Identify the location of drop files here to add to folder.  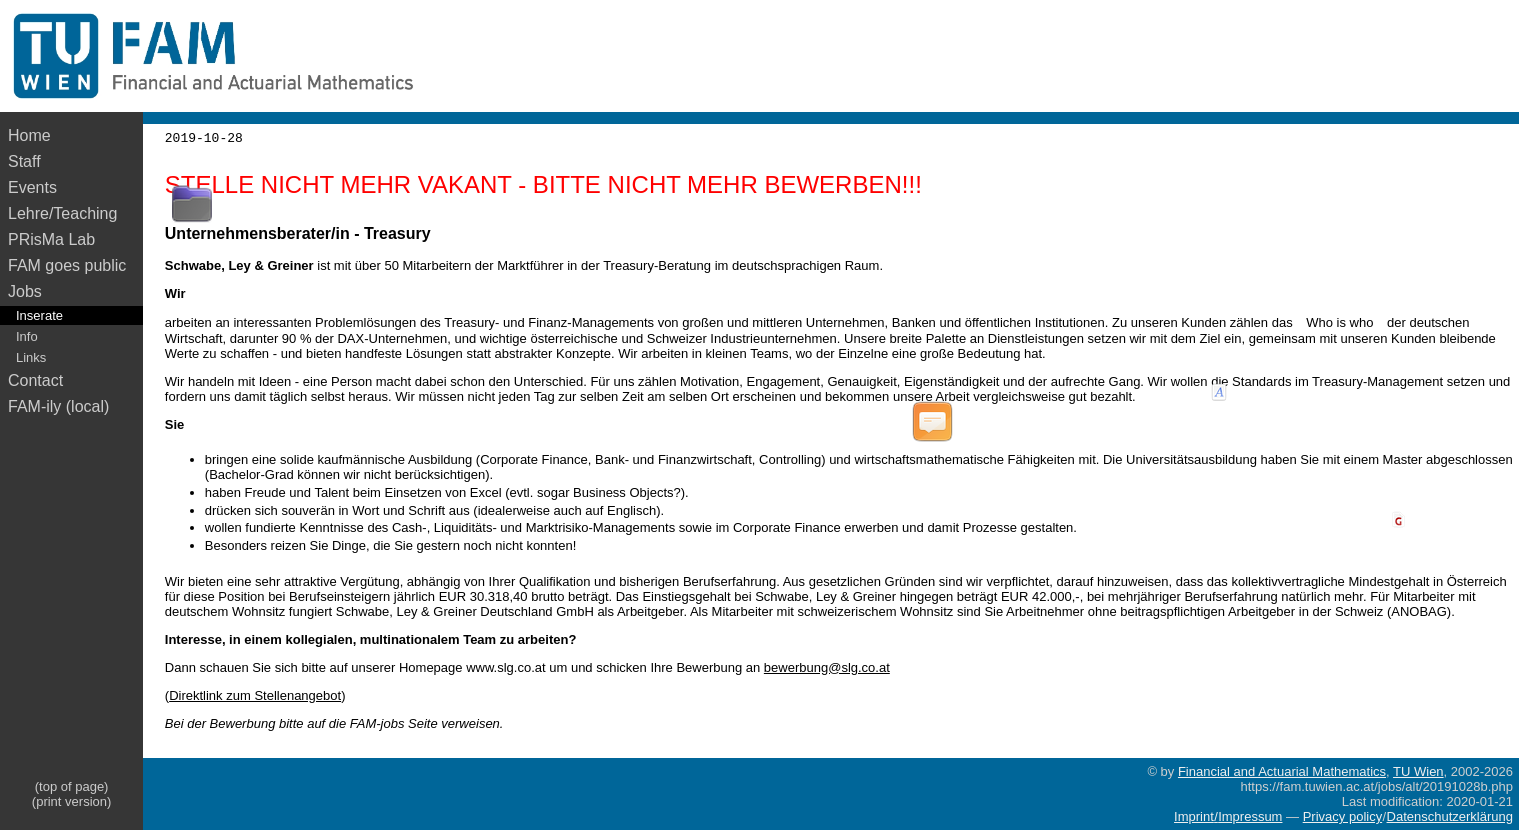
(192, 203).